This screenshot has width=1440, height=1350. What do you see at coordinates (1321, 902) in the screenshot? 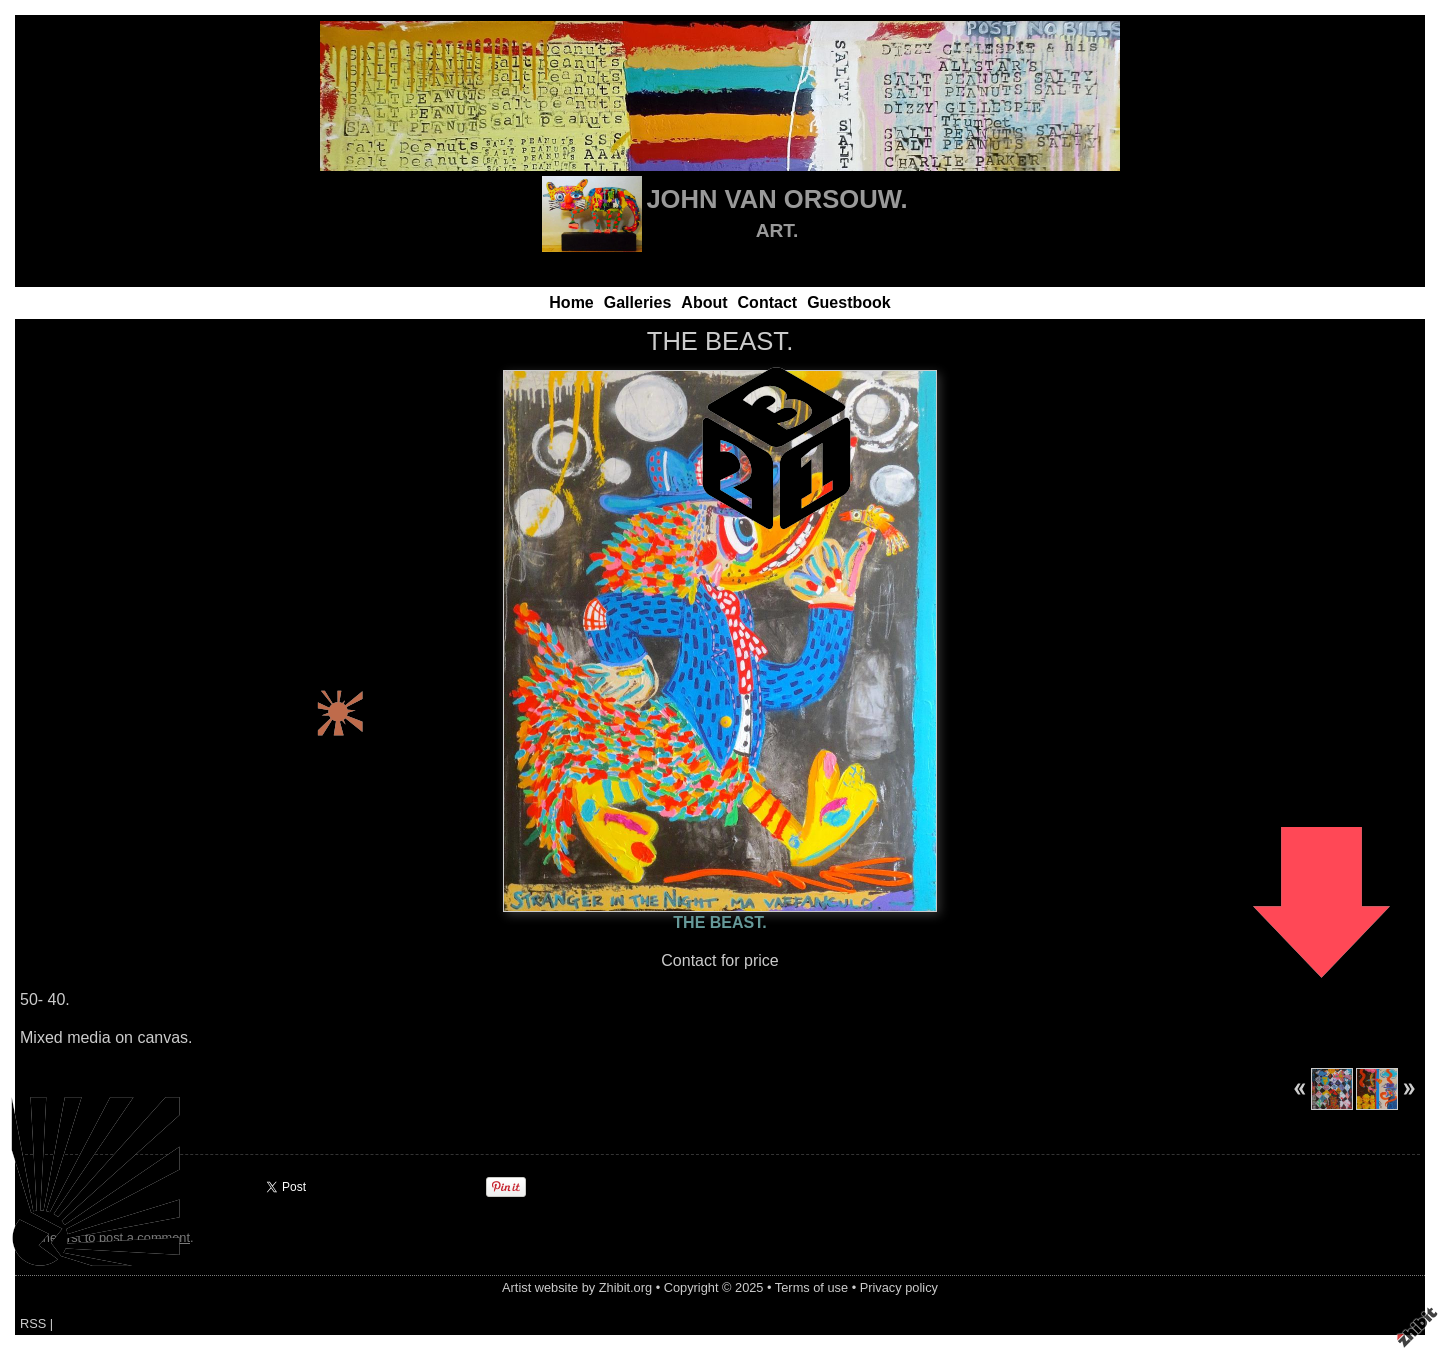
I see `download a file or content` at bounding box center [1321, 902].